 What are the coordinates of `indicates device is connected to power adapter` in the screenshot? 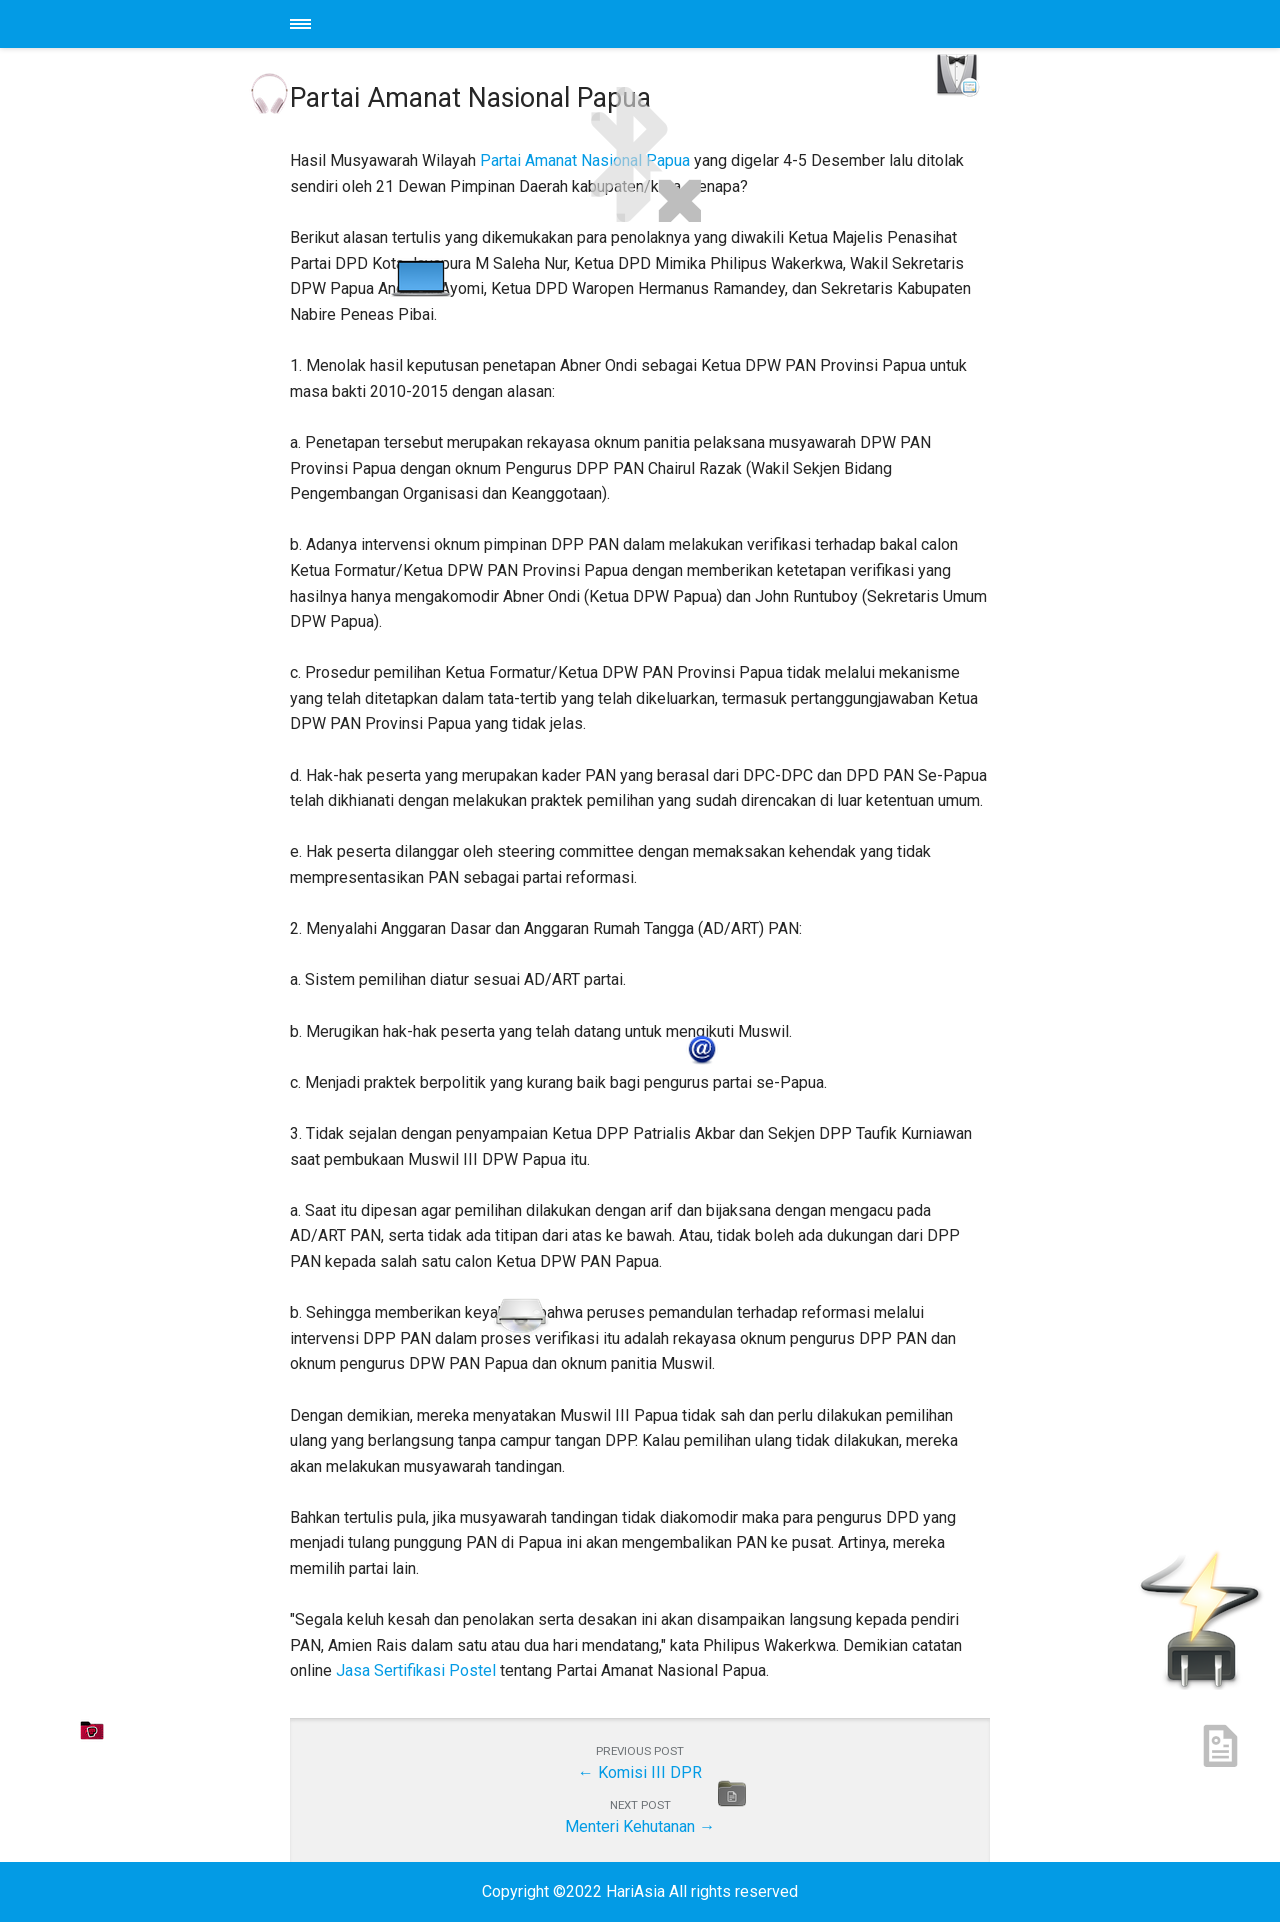 It's located at (1197, 1618).